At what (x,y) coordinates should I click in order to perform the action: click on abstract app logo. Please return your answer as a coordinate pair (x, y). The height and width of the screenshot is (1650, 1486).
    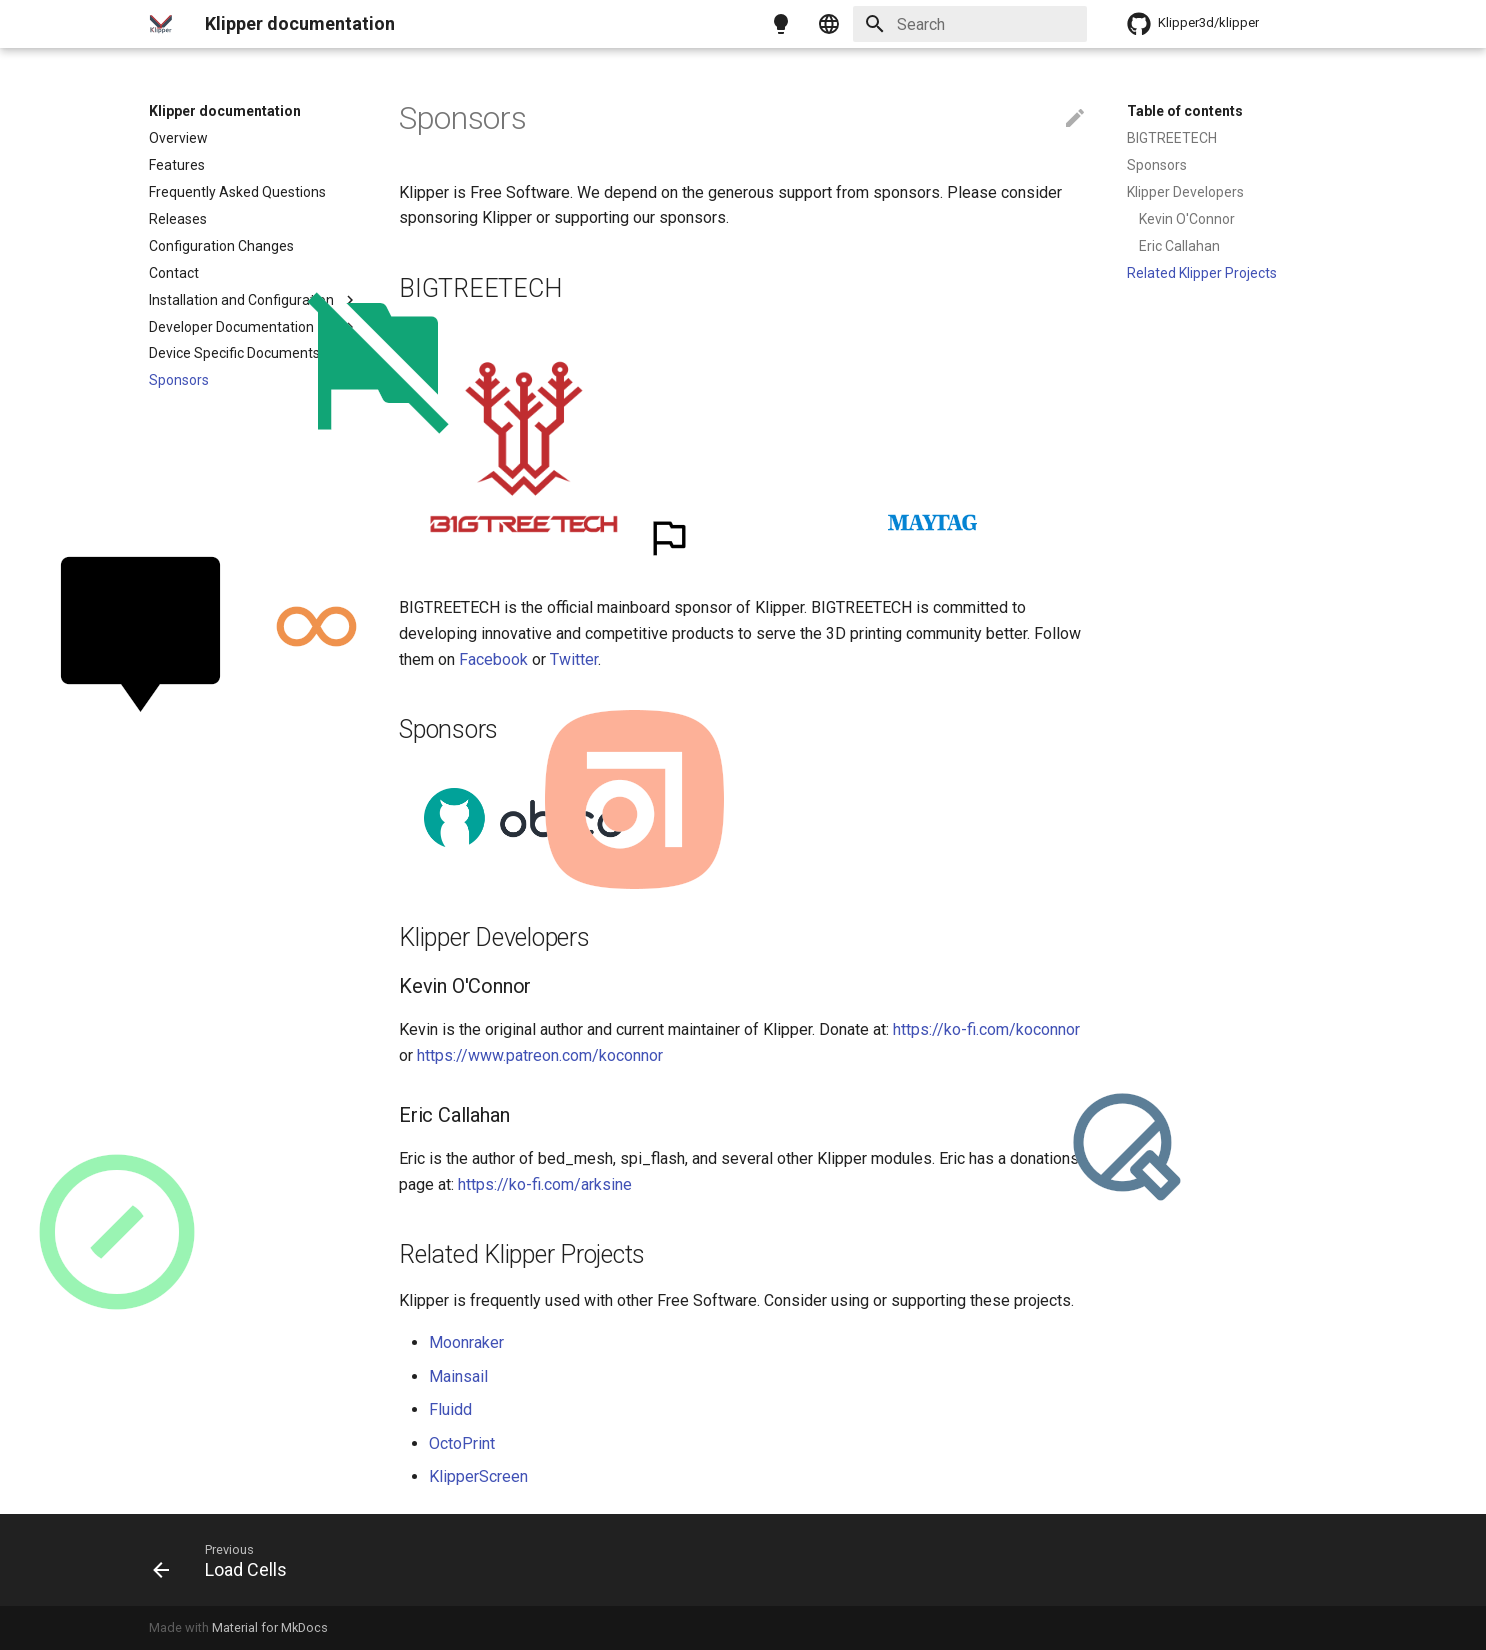
    Looking at the image, I should click on (634, 799).